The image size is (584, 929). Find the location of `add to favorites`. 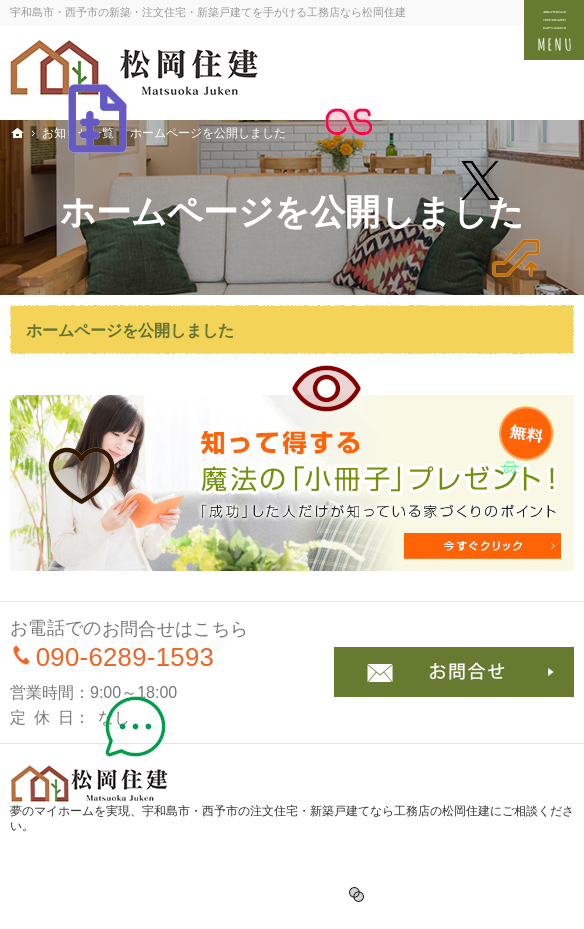

add to favorites is located at coordinates (81, 473).